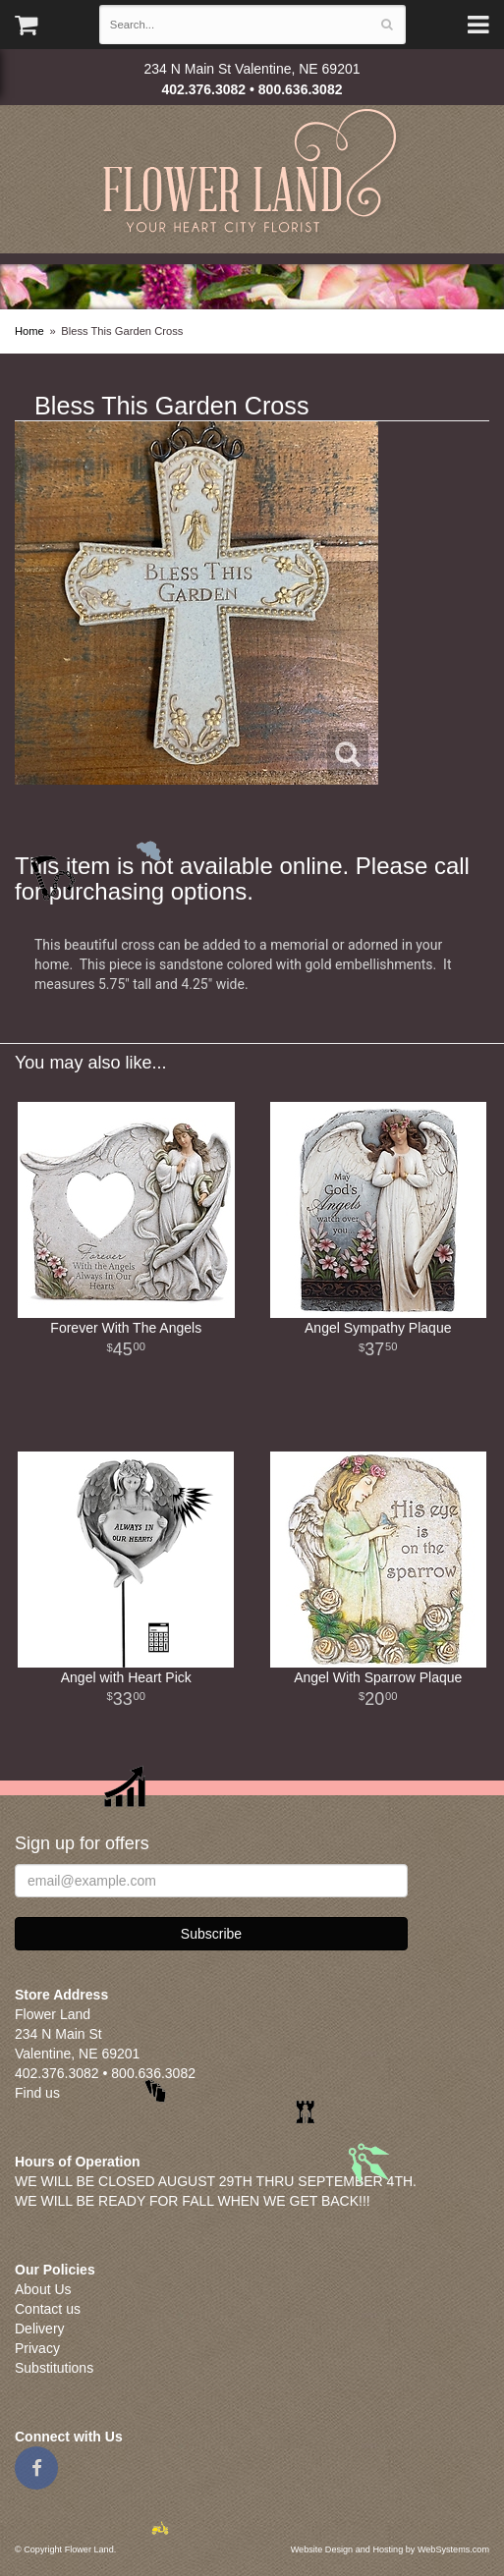 This screenshot has height=2576, width=504. What do you see at coordinates (305, 2111) in the screenshot?
I see `access defensive structures or fortifications` at bounding box center [305, 2111].